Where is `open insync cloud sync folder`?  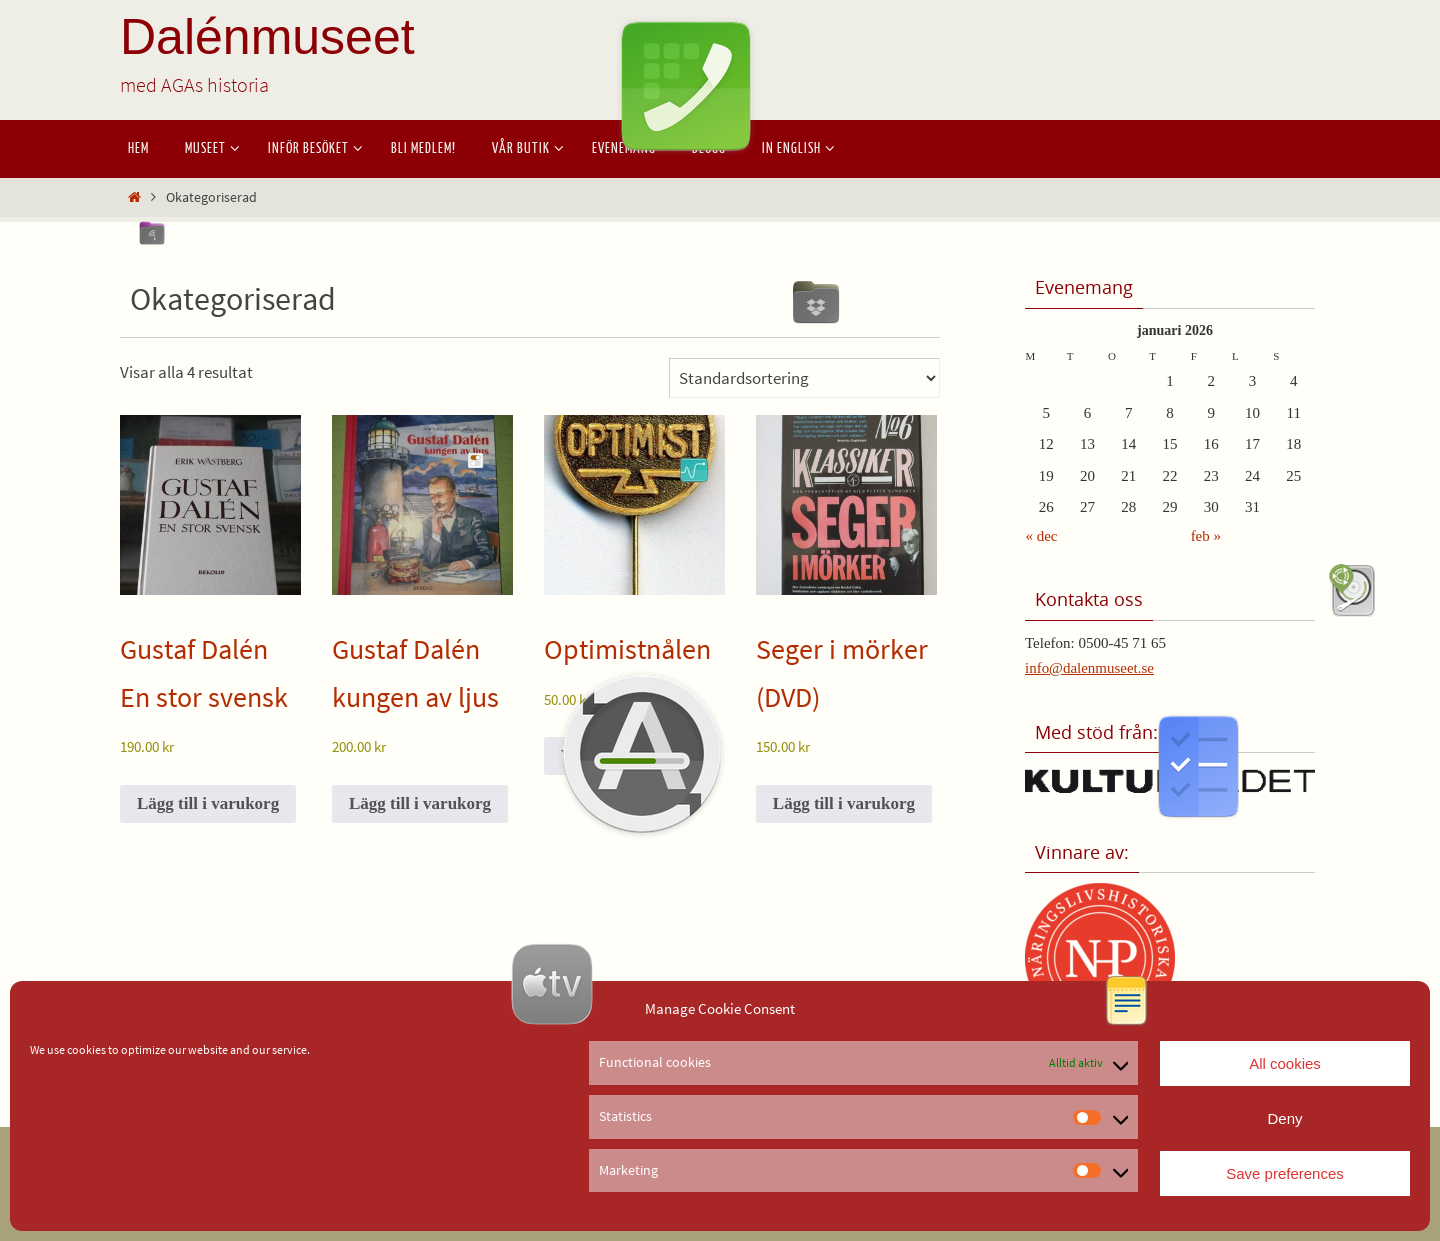
open insync cloud sync folder is located at coordinates (152, 233).